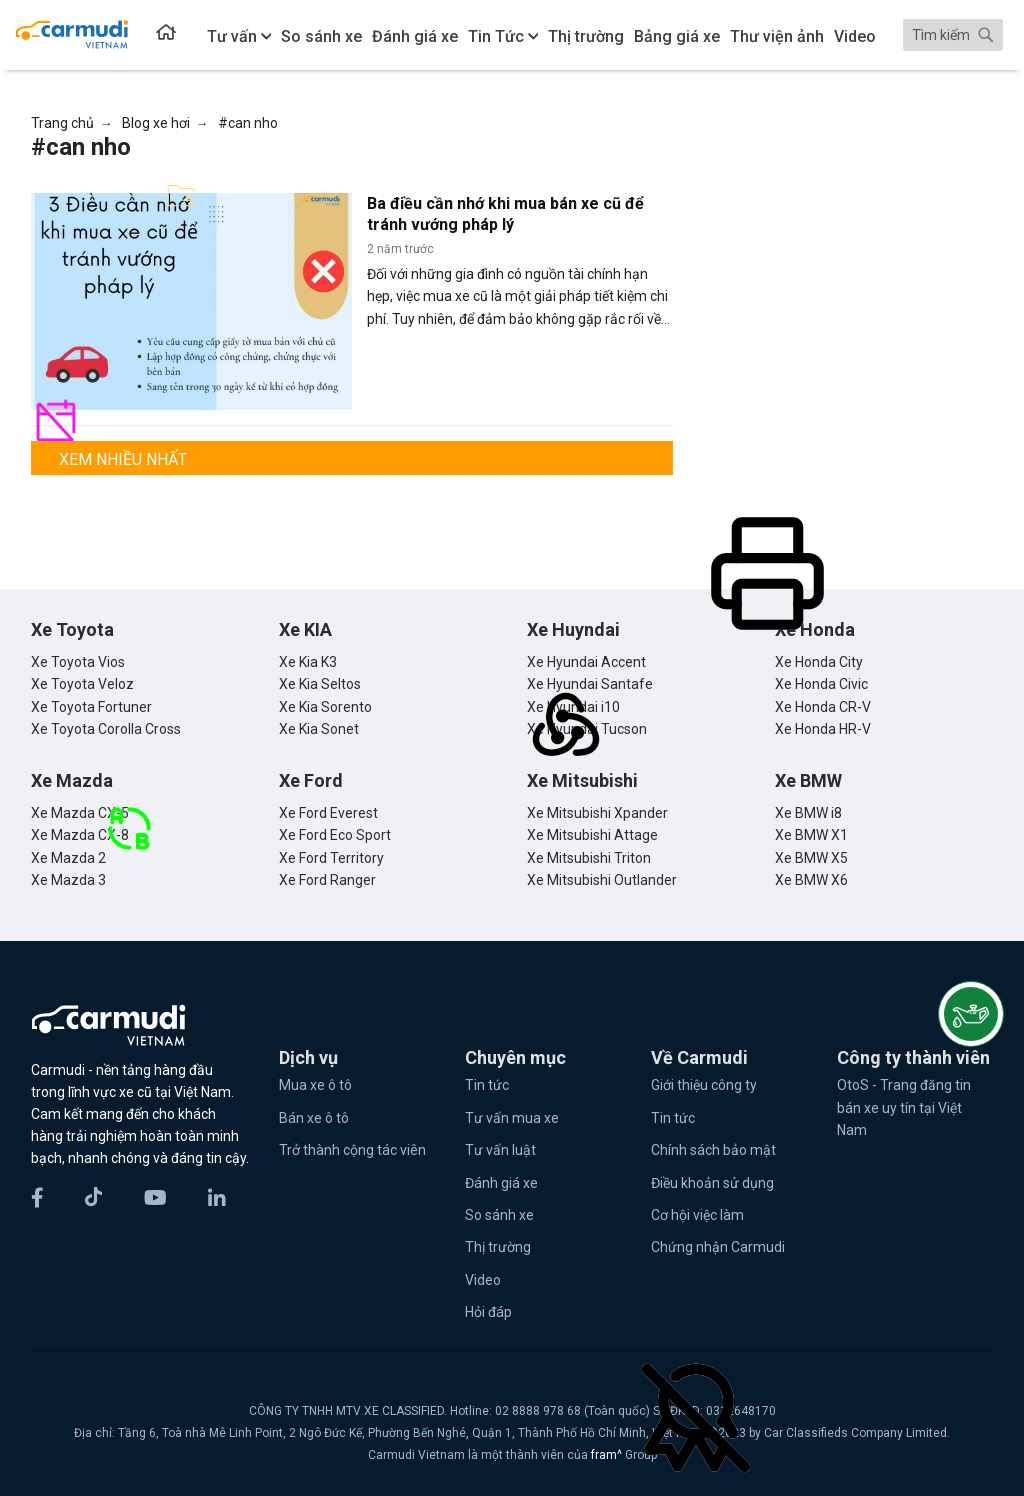  I want to click on no scheduled events or appointments, so click(56, 422).